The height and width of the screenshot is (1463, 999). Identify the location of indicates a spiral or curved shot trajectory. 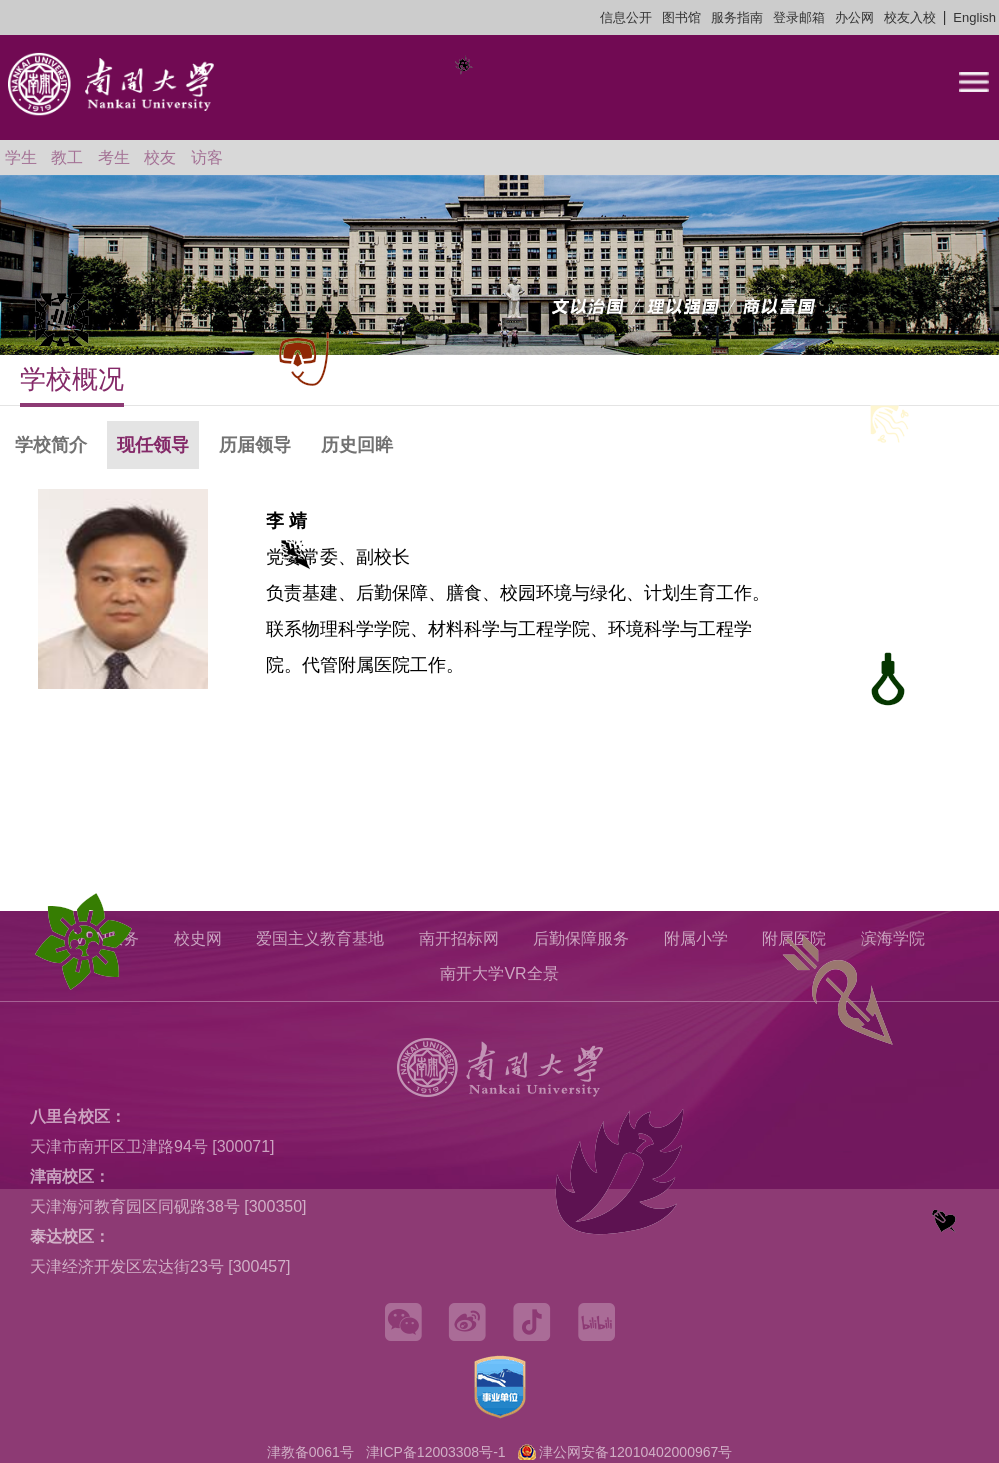
(838, 990).